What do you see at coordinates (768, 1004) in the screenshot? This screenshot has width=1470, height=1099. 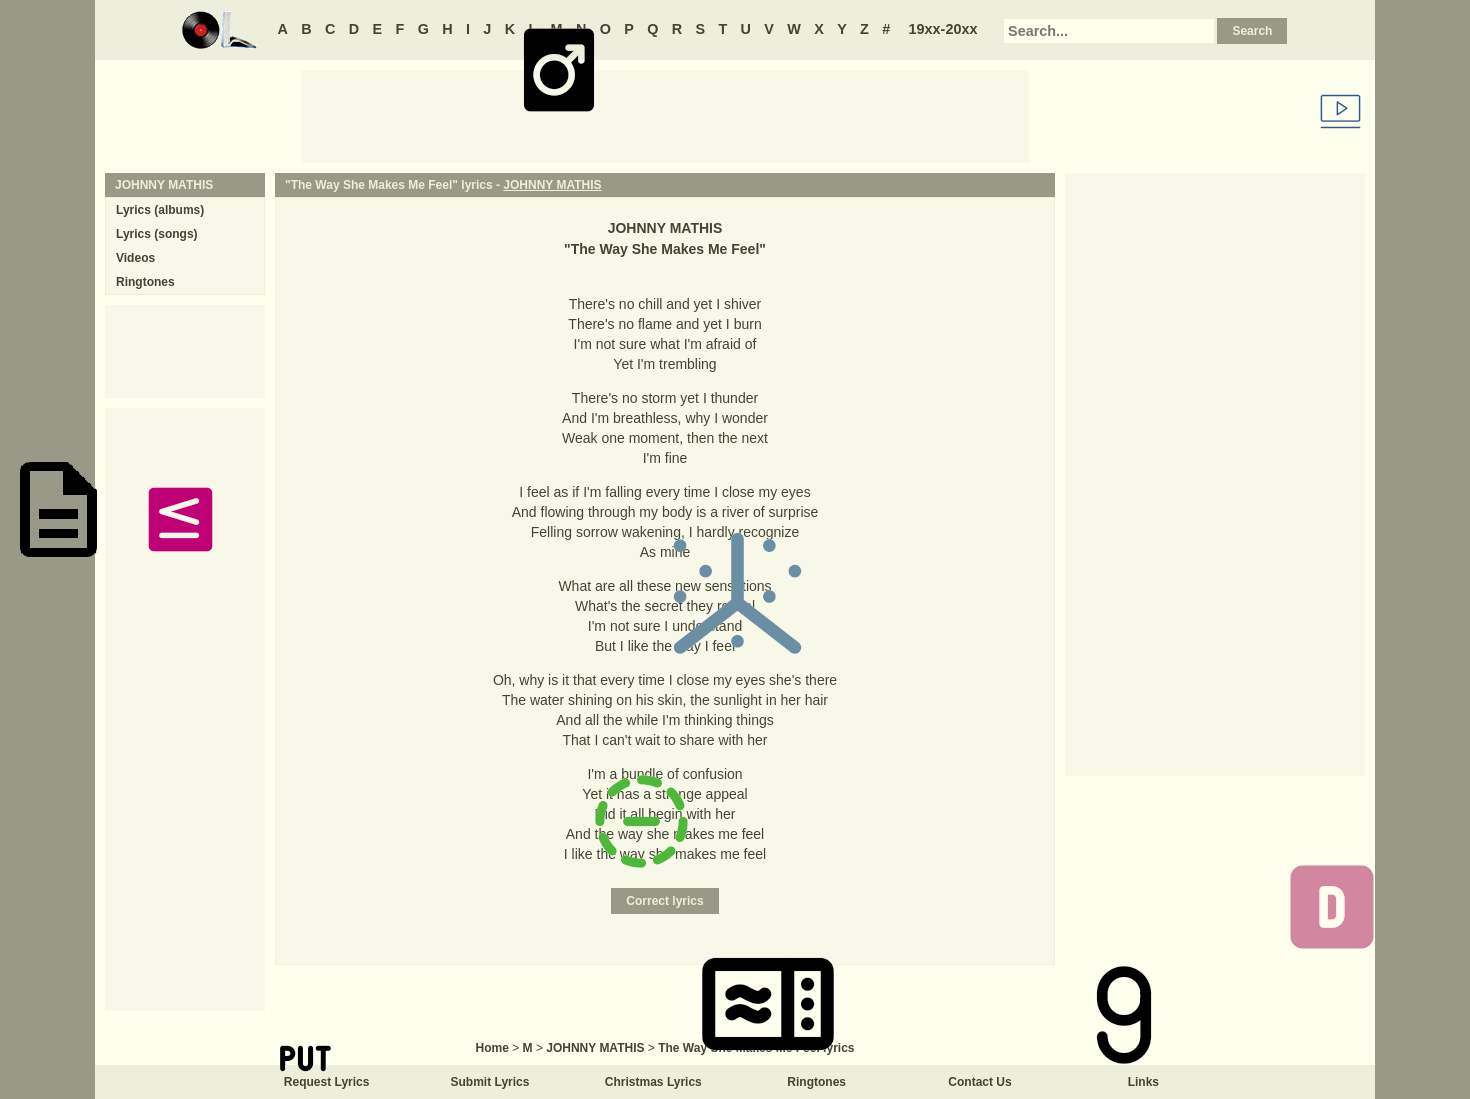 I see `access microwave or kitchen appliance controls` at bounding box center [768, 1004].